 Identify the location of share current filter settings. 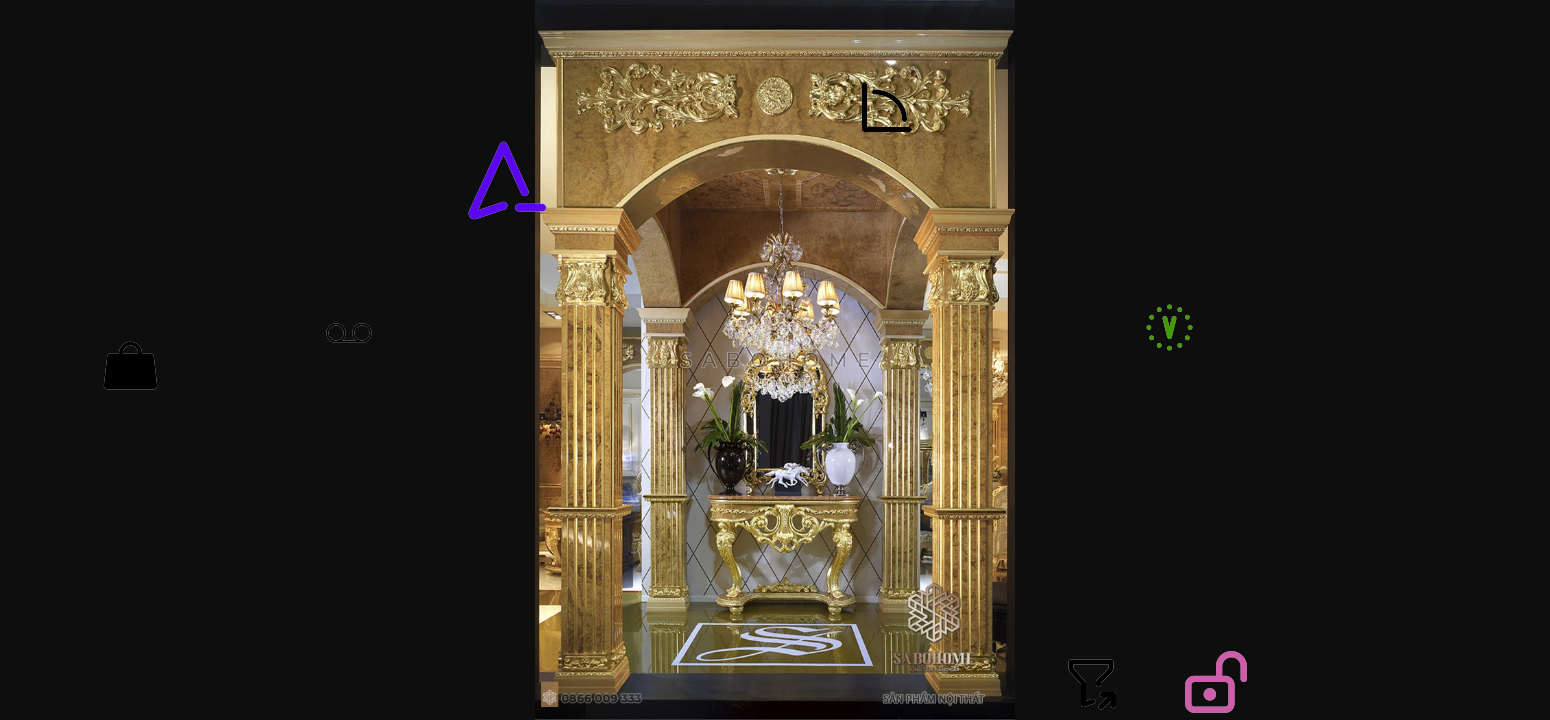
(1091, 682).